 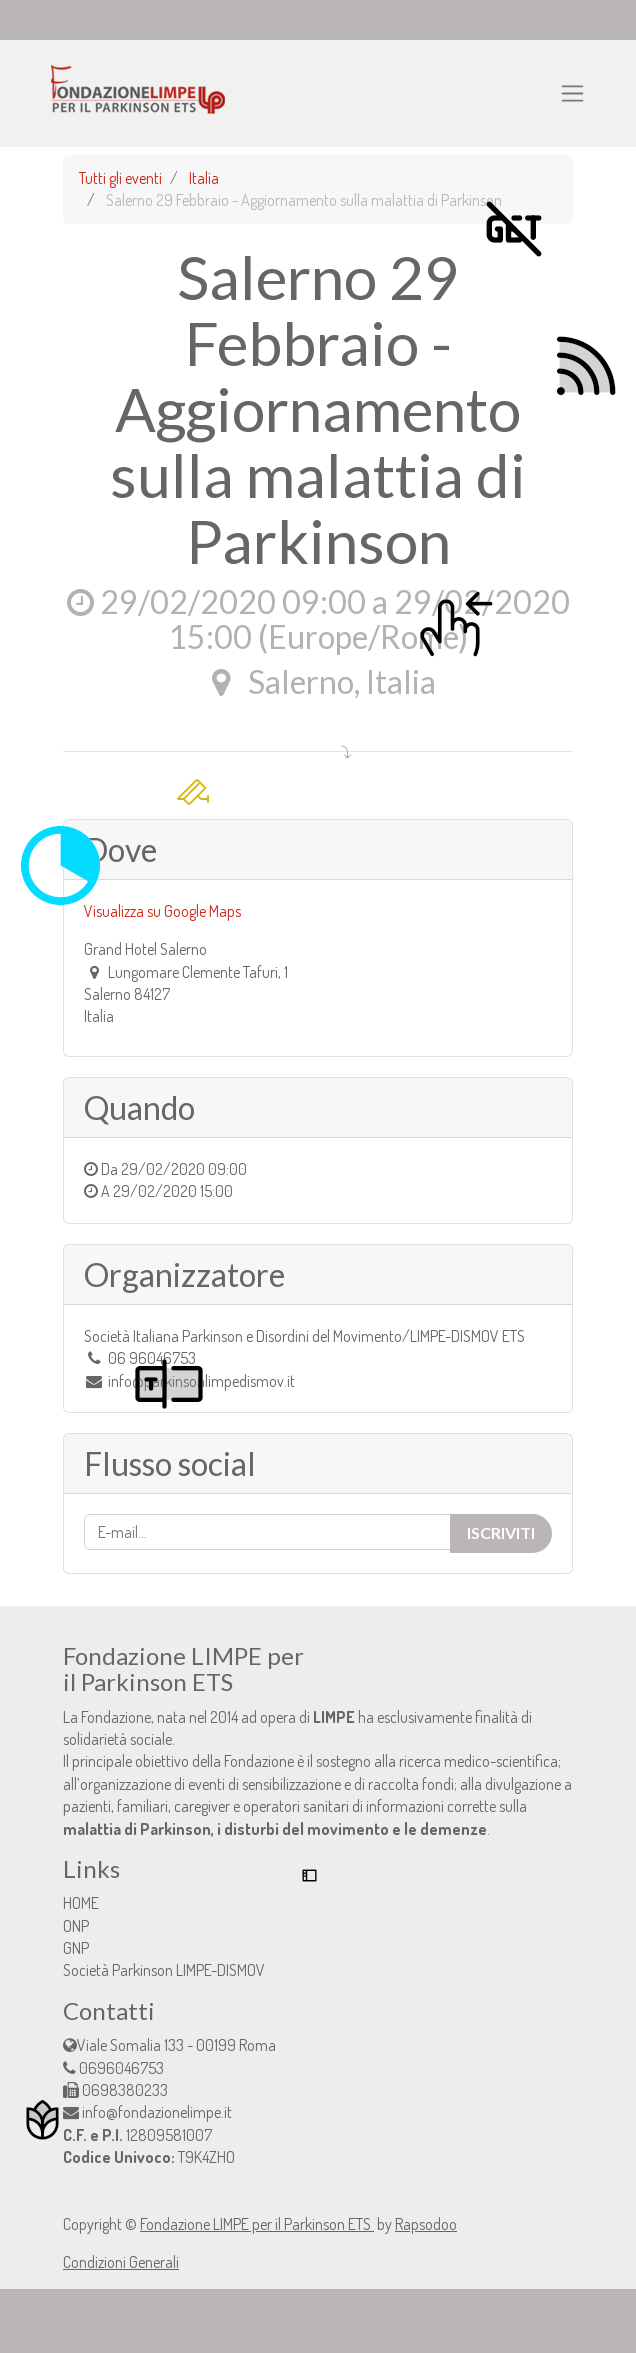 I want to click on toggle sidebar visibility, so click(x=309, y=1875).